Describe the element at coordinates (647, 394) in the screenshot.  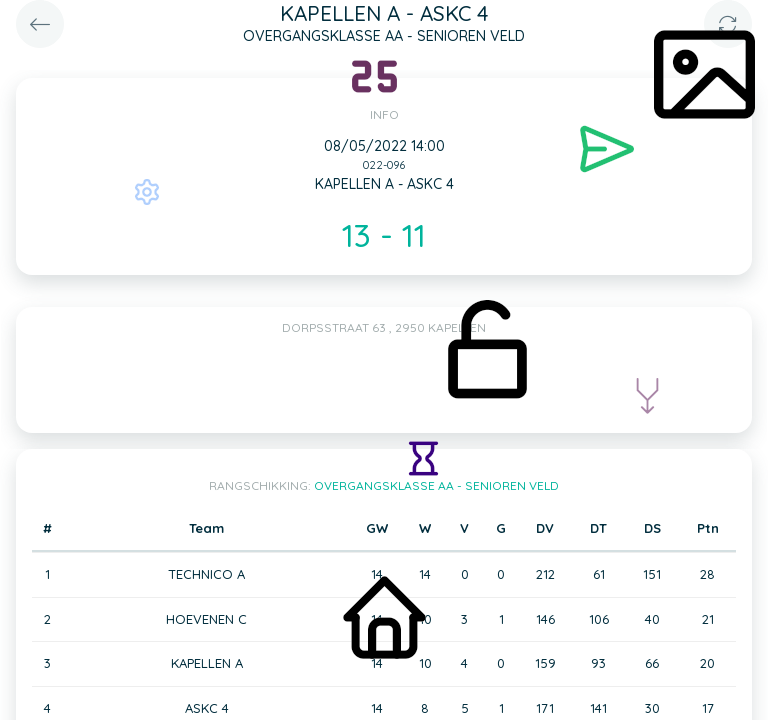
I see `merge items or branches together` at that location.